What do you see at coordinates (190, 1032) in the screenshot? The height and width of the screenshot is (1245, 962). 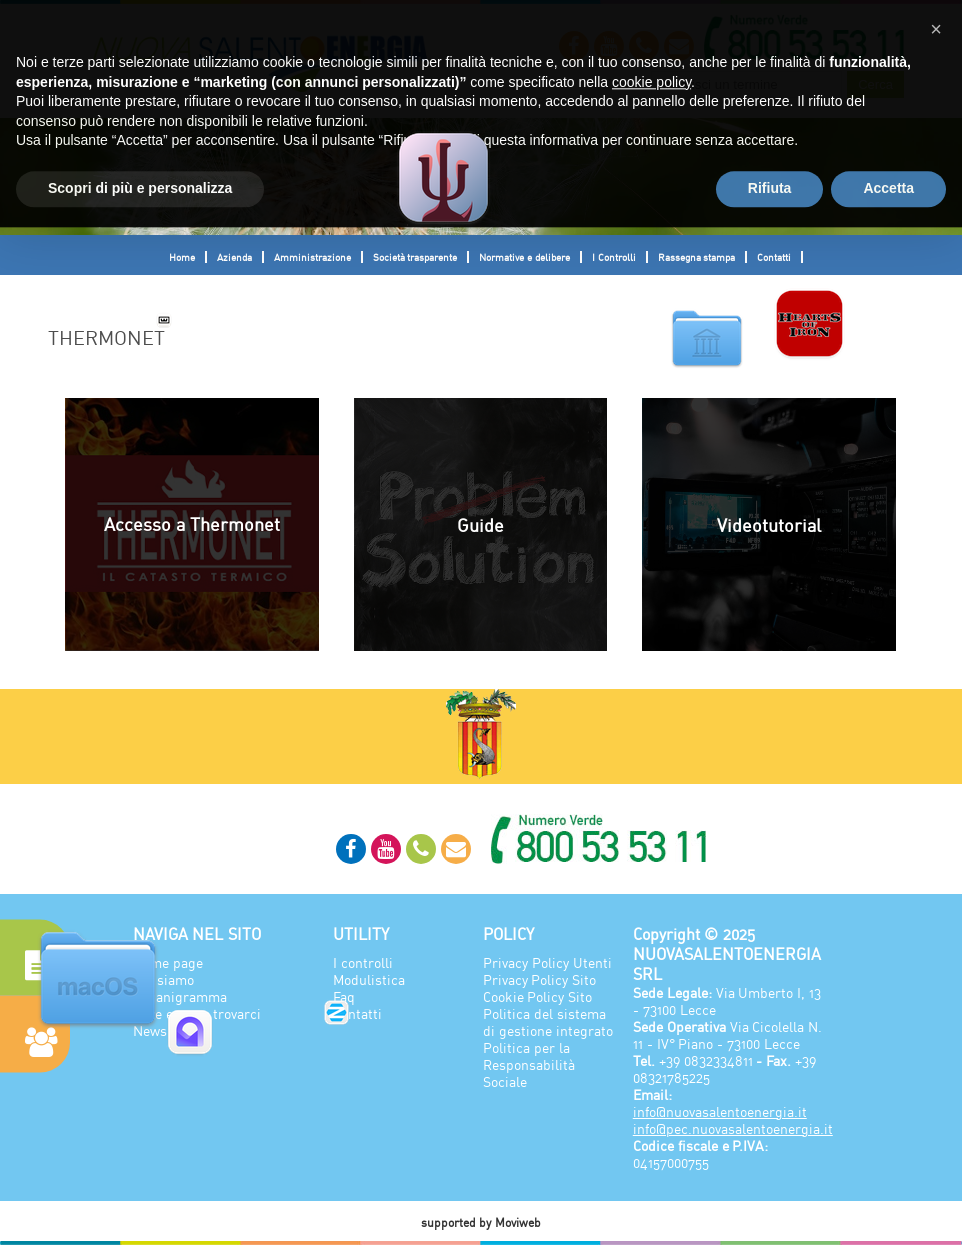 I see `open Proton Mail Bridge app` at bounding box center [190, 1032].